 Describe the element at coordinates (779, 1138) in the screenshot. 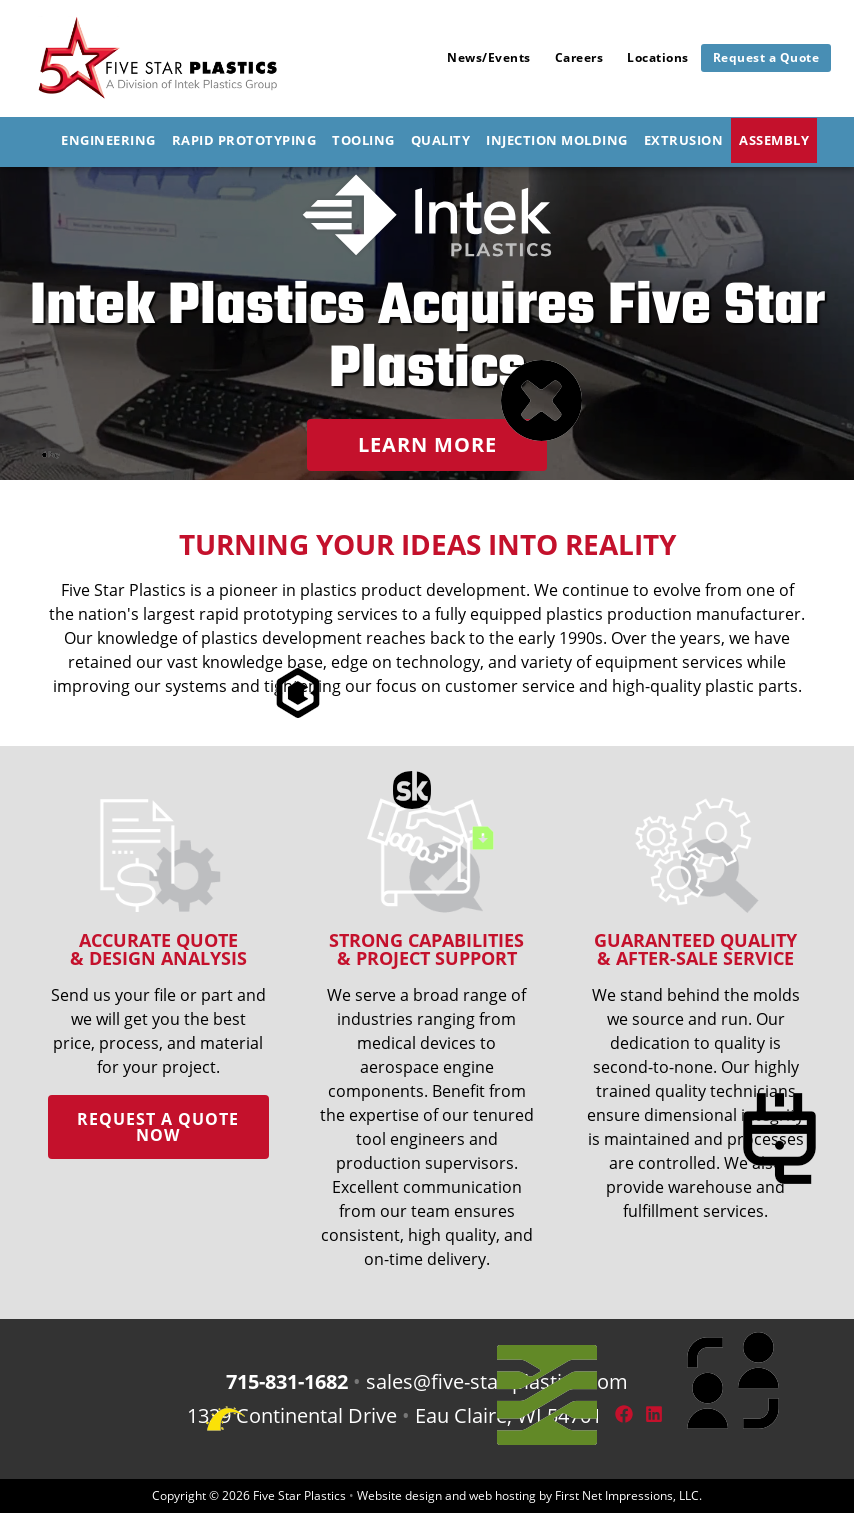

I see `connect to power or charging` at that location.